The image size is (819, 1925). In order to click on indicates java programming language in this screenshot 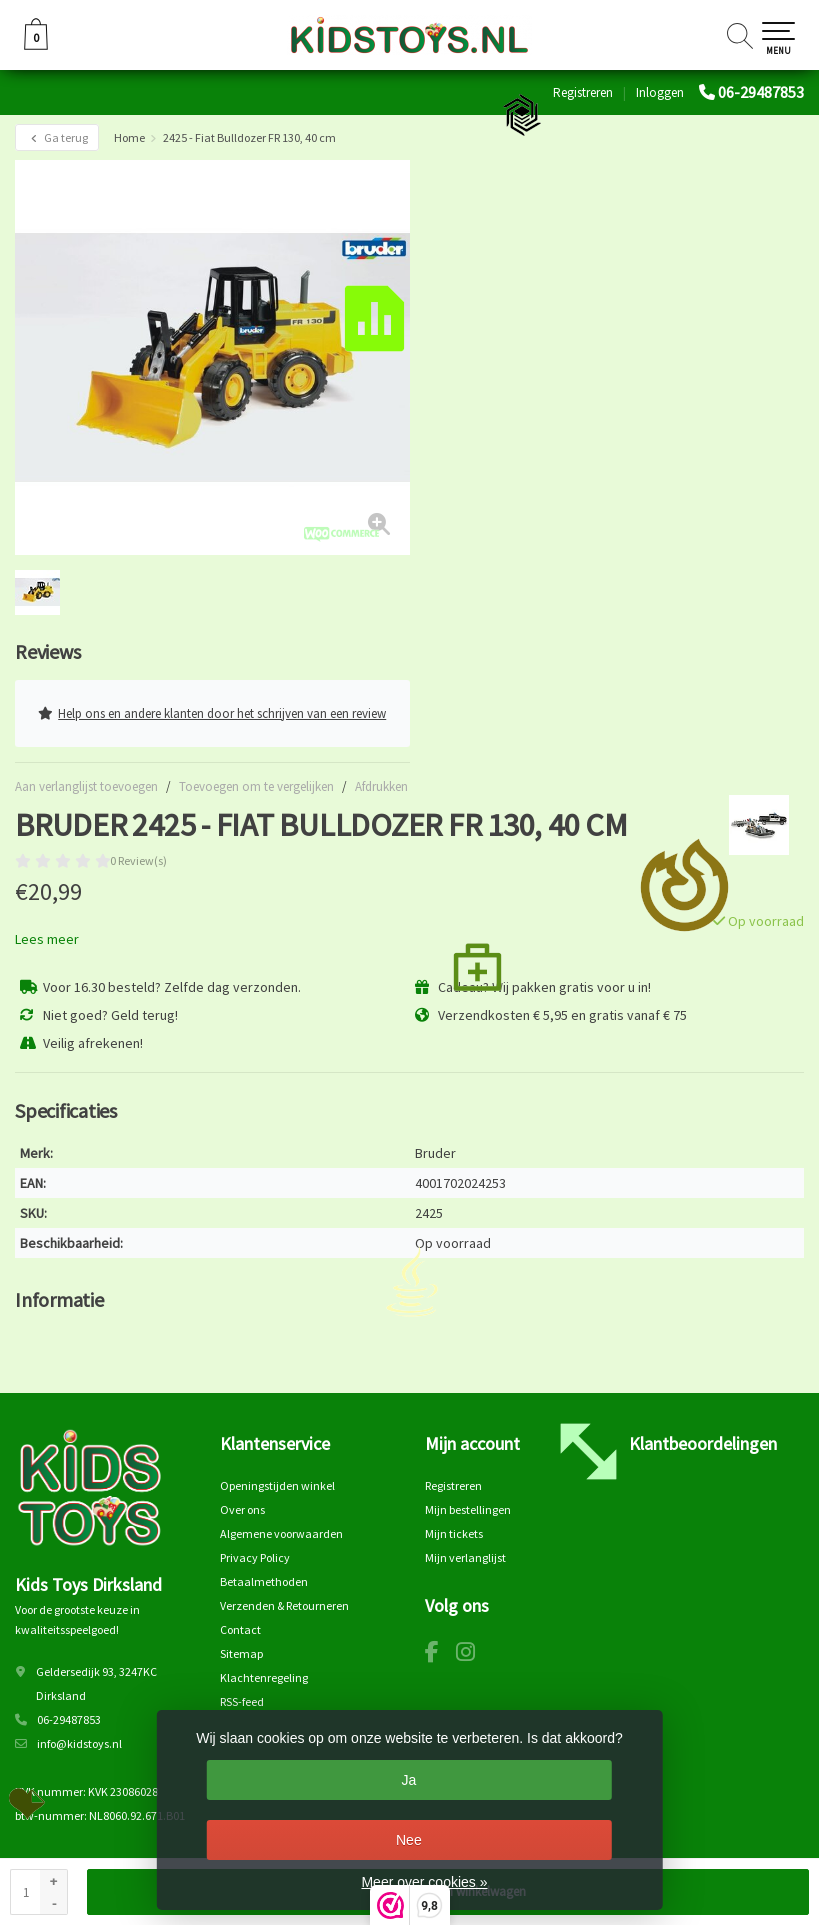, I will do `click(413, 1284)`.